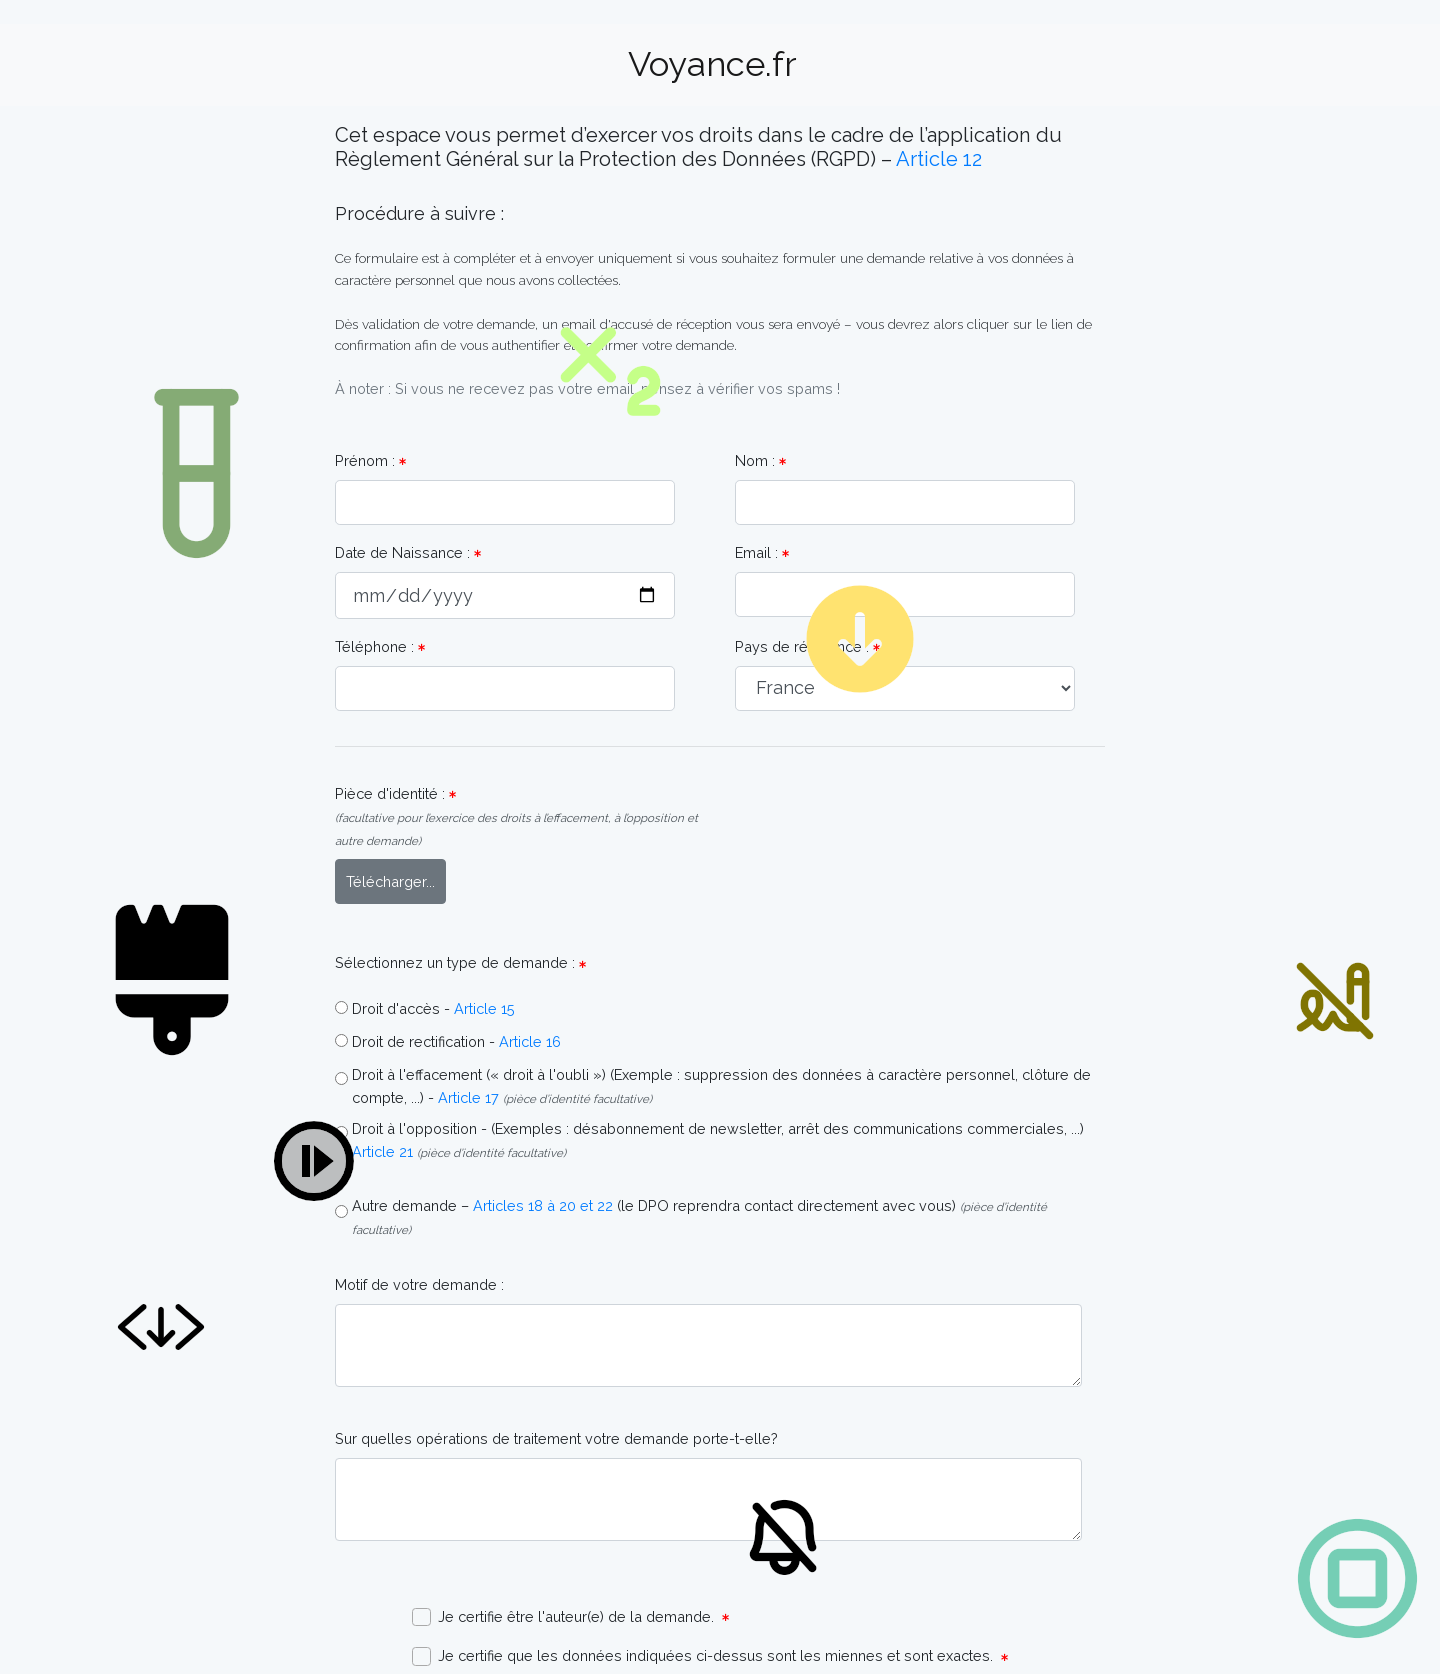  I want to click on mute notifications, so click(784, 1537).